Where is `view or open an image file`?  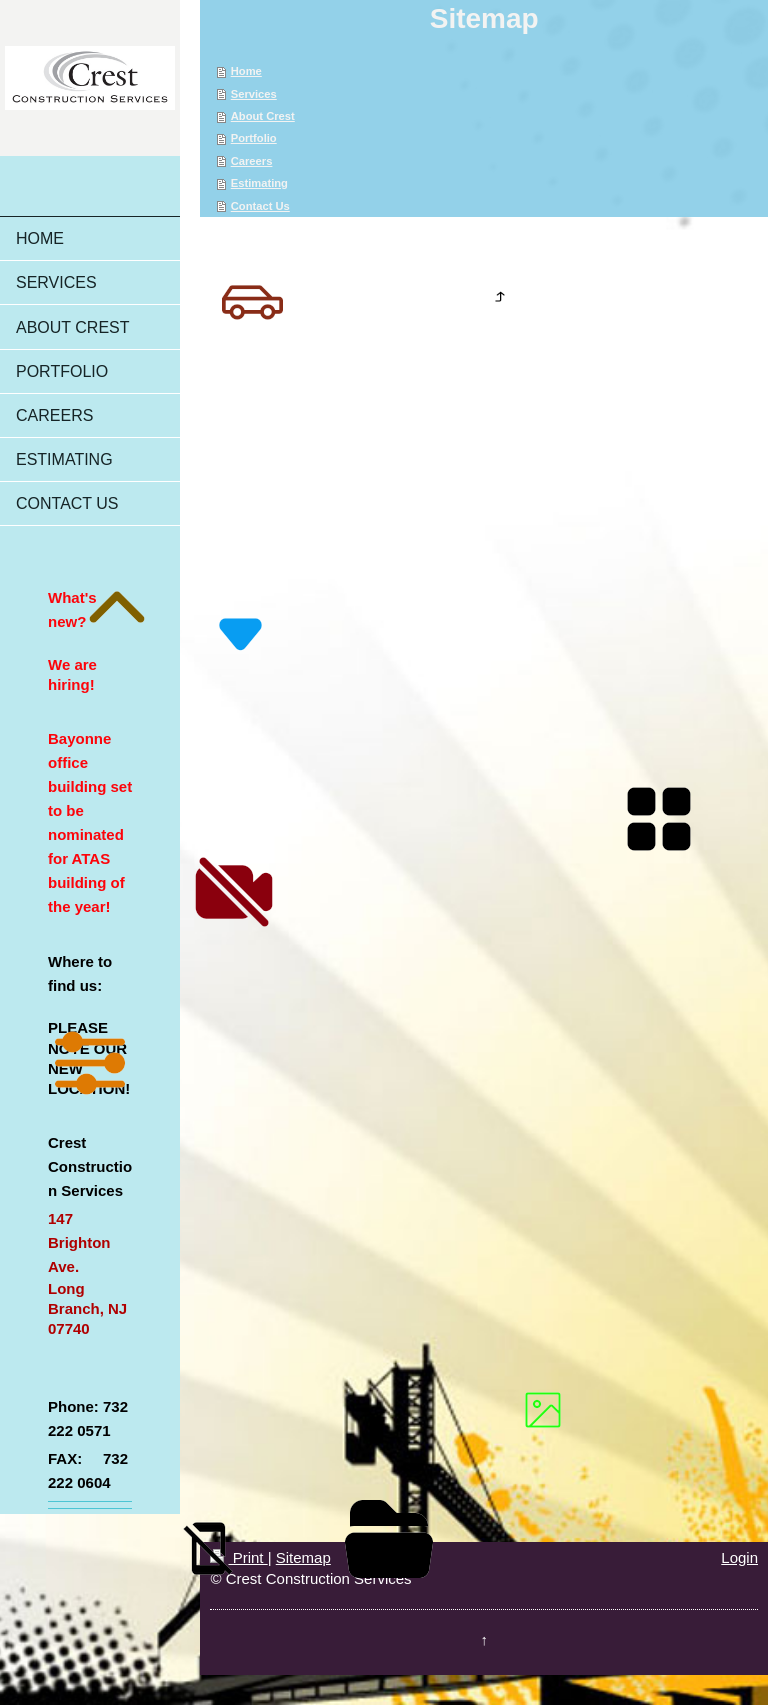 view or open an image file is located at coordinates (543, 1410).